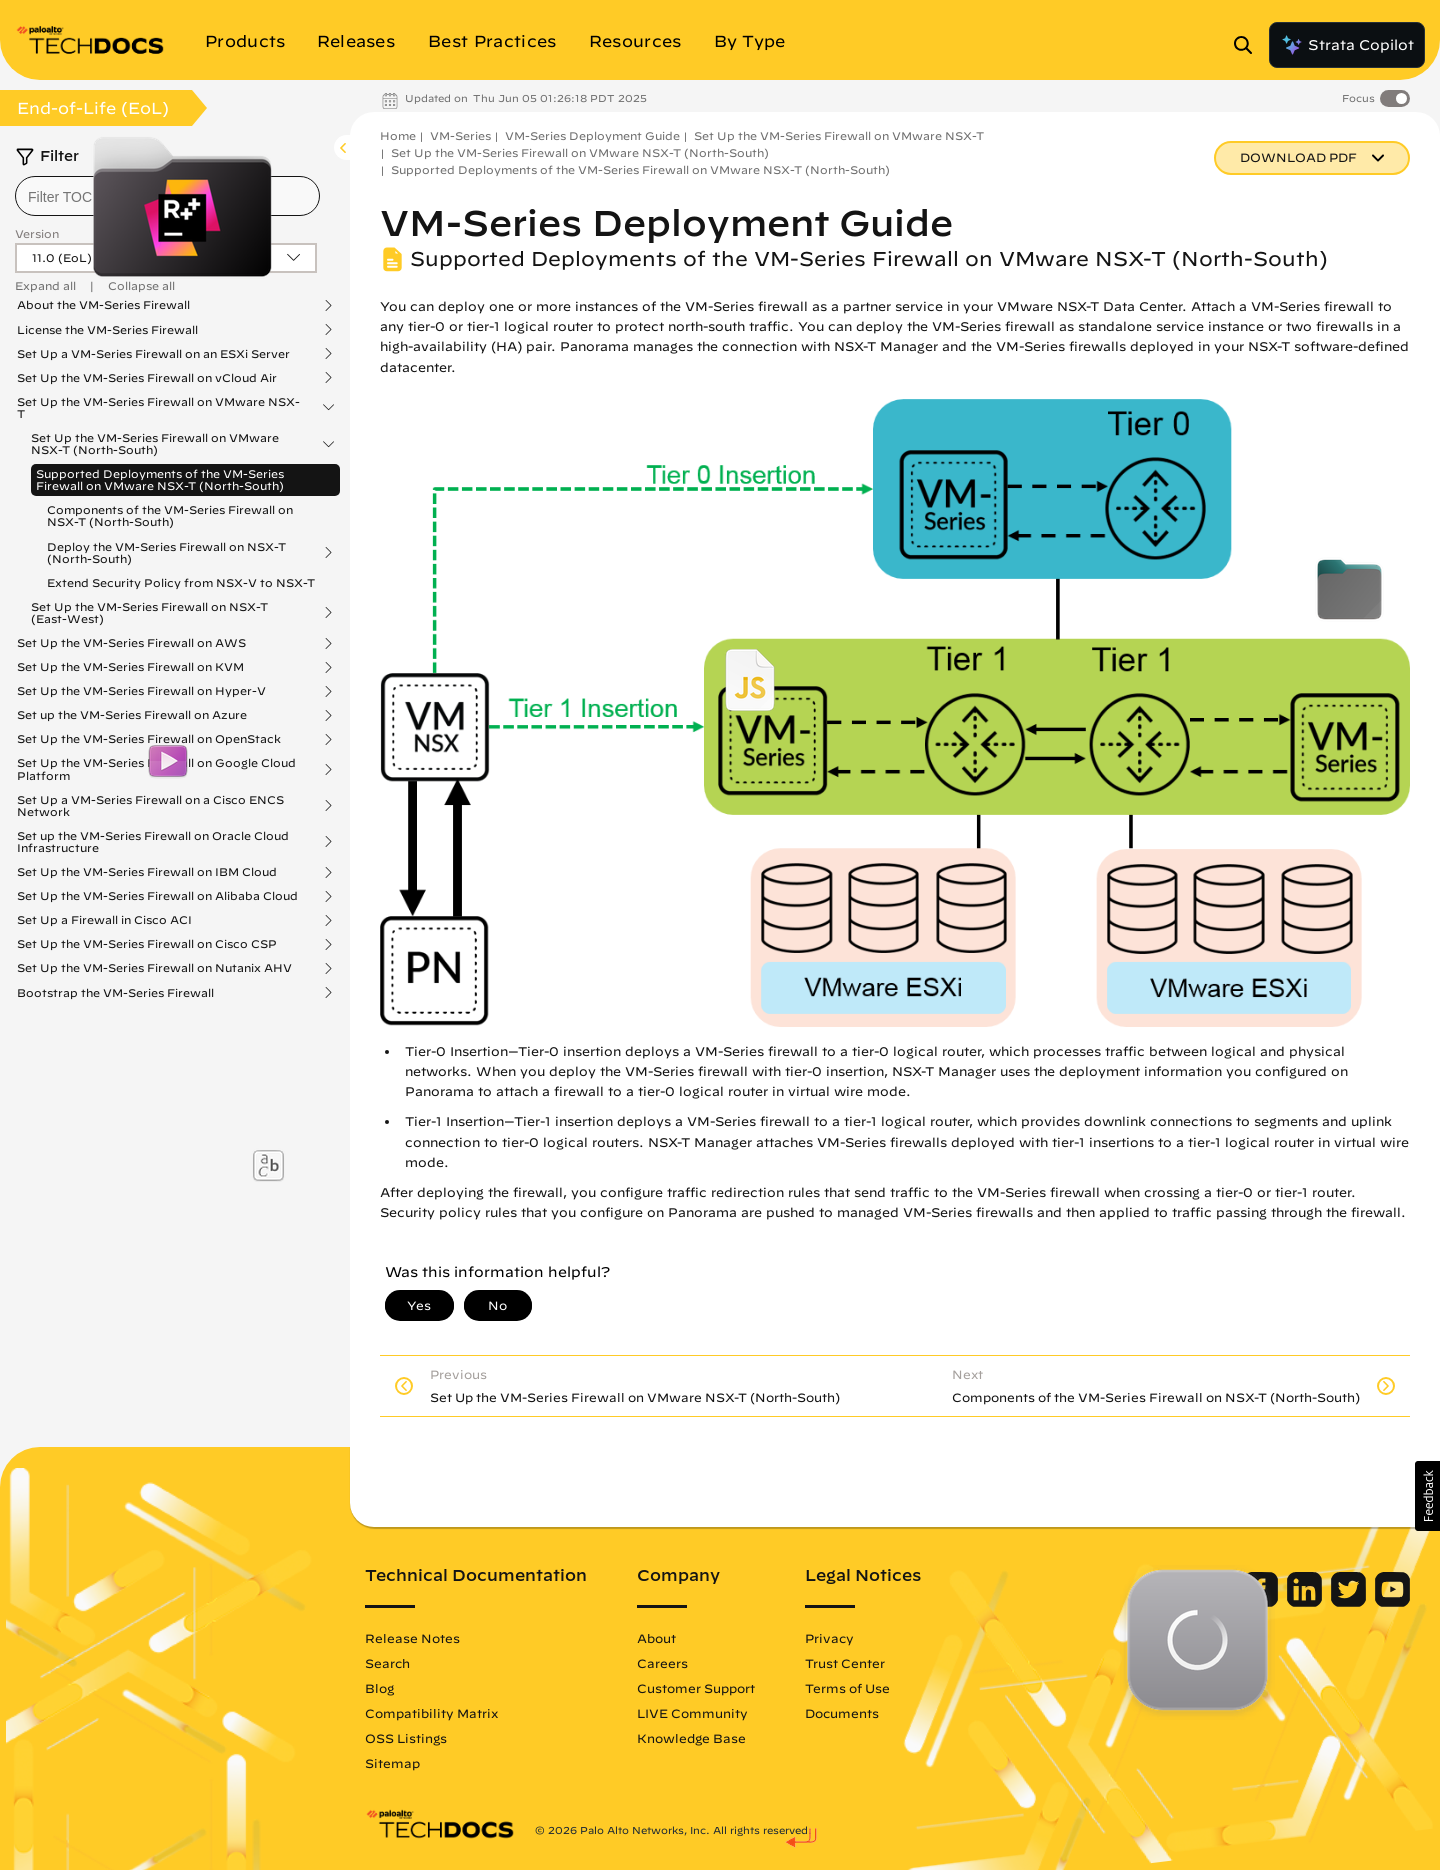 Image resolution: width=1440 pixels, height=1870 pixels. Describe the element at coordinates (1197, 1642) in the screenshot. I see `access startup screen or boot settings` at that location.